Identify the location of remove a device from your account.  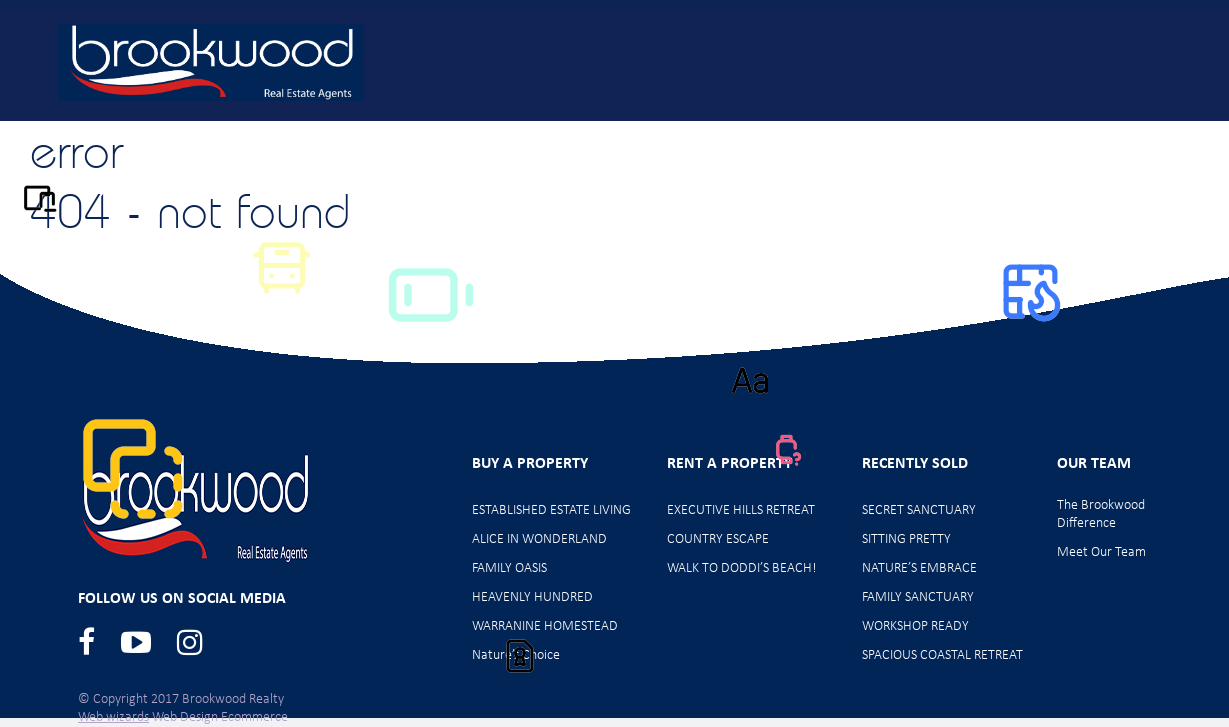
(39, 199).